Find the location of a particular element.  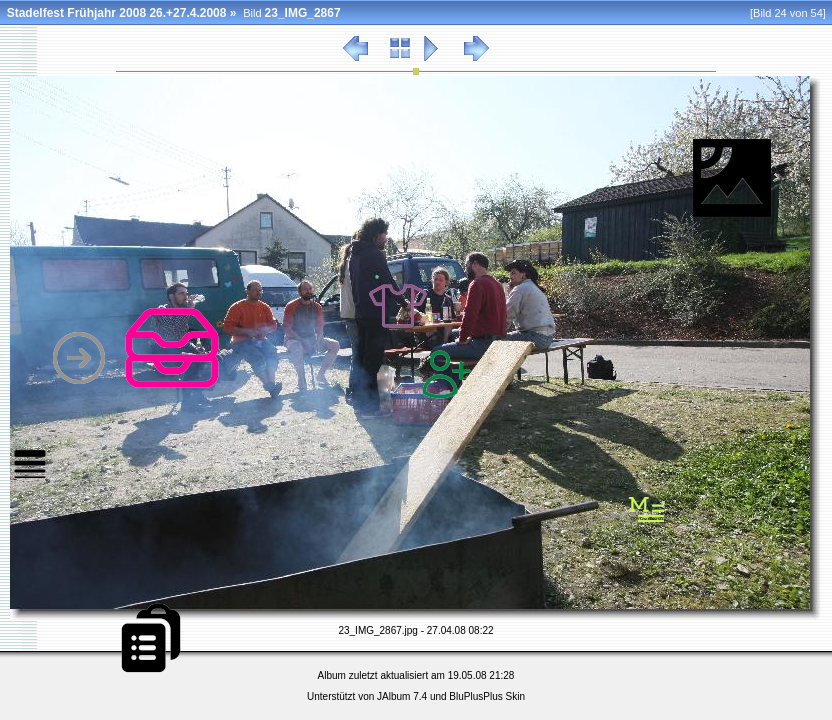

switch to satellite map view is located at coordinates (732, 178).